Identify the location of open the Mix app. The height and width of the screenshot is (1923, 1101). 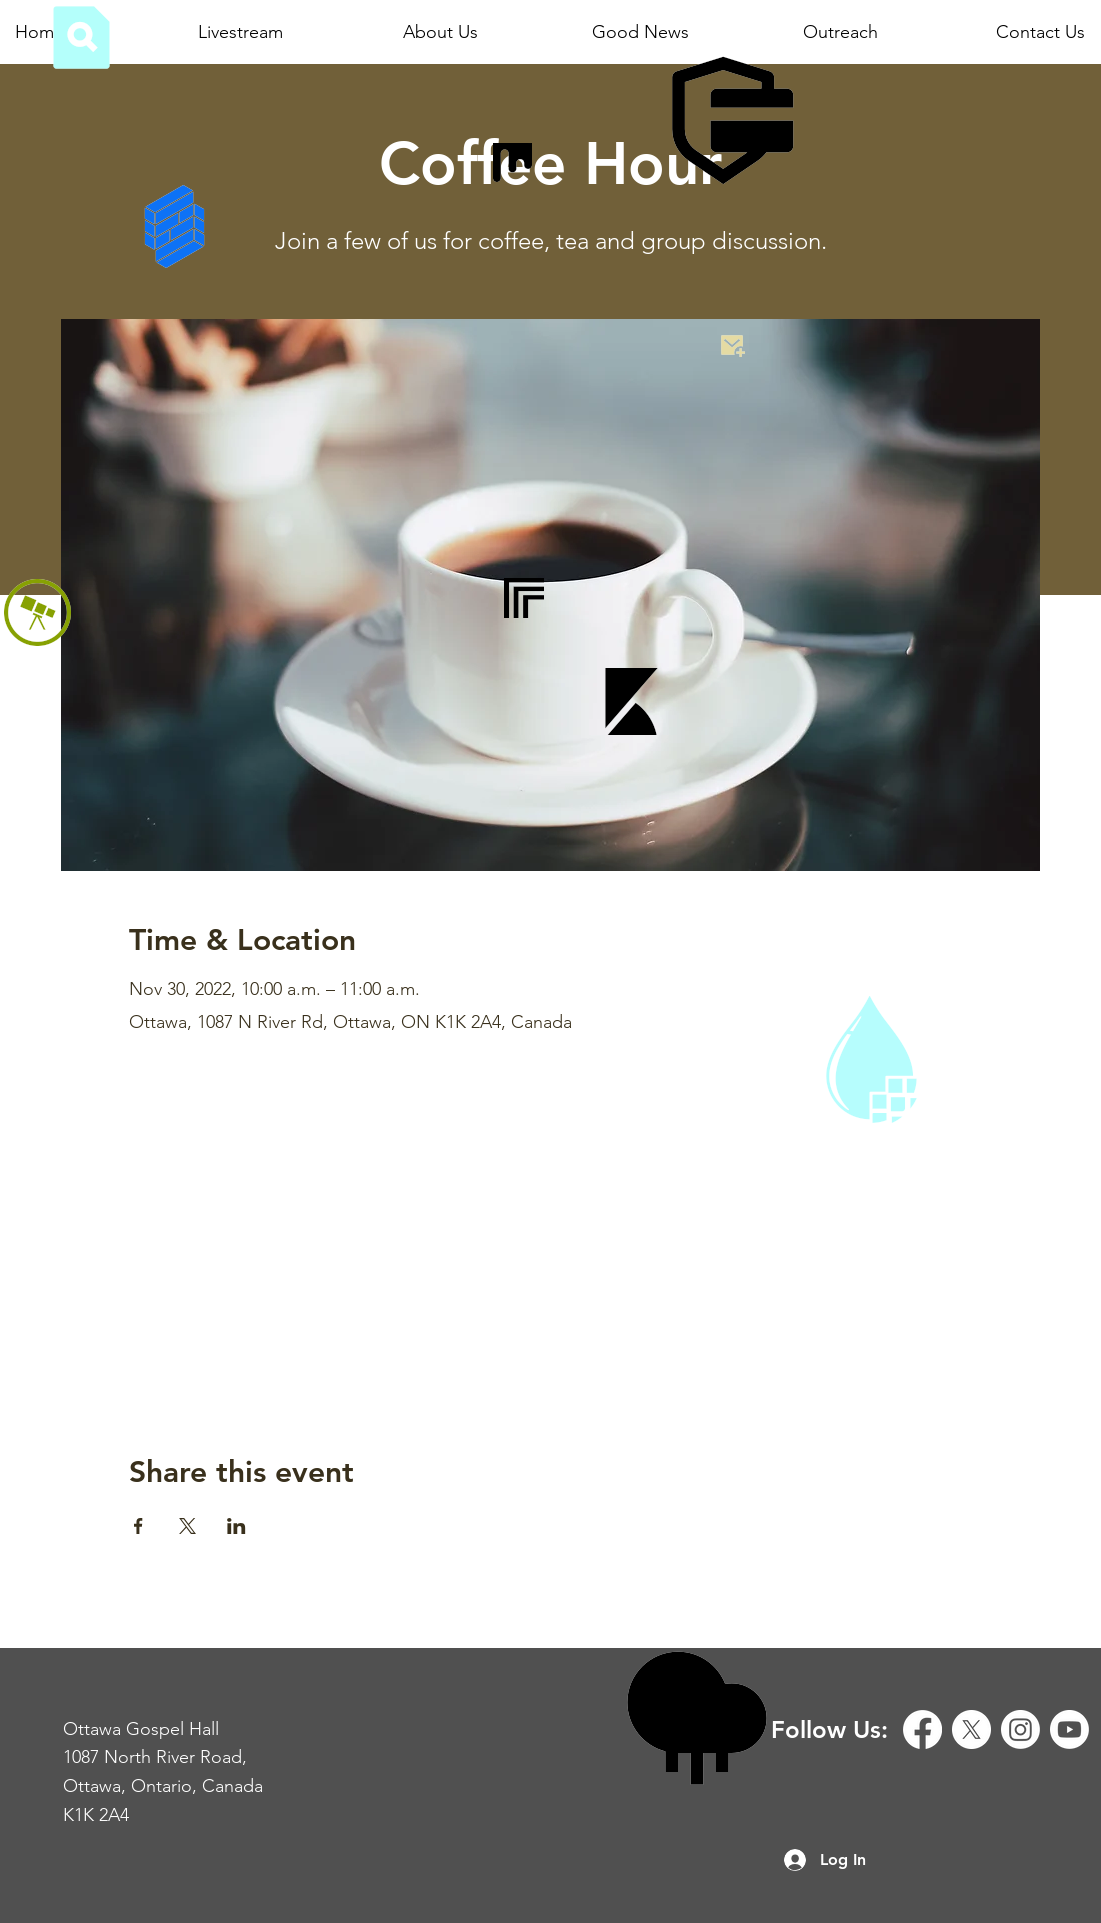
(512, 162).